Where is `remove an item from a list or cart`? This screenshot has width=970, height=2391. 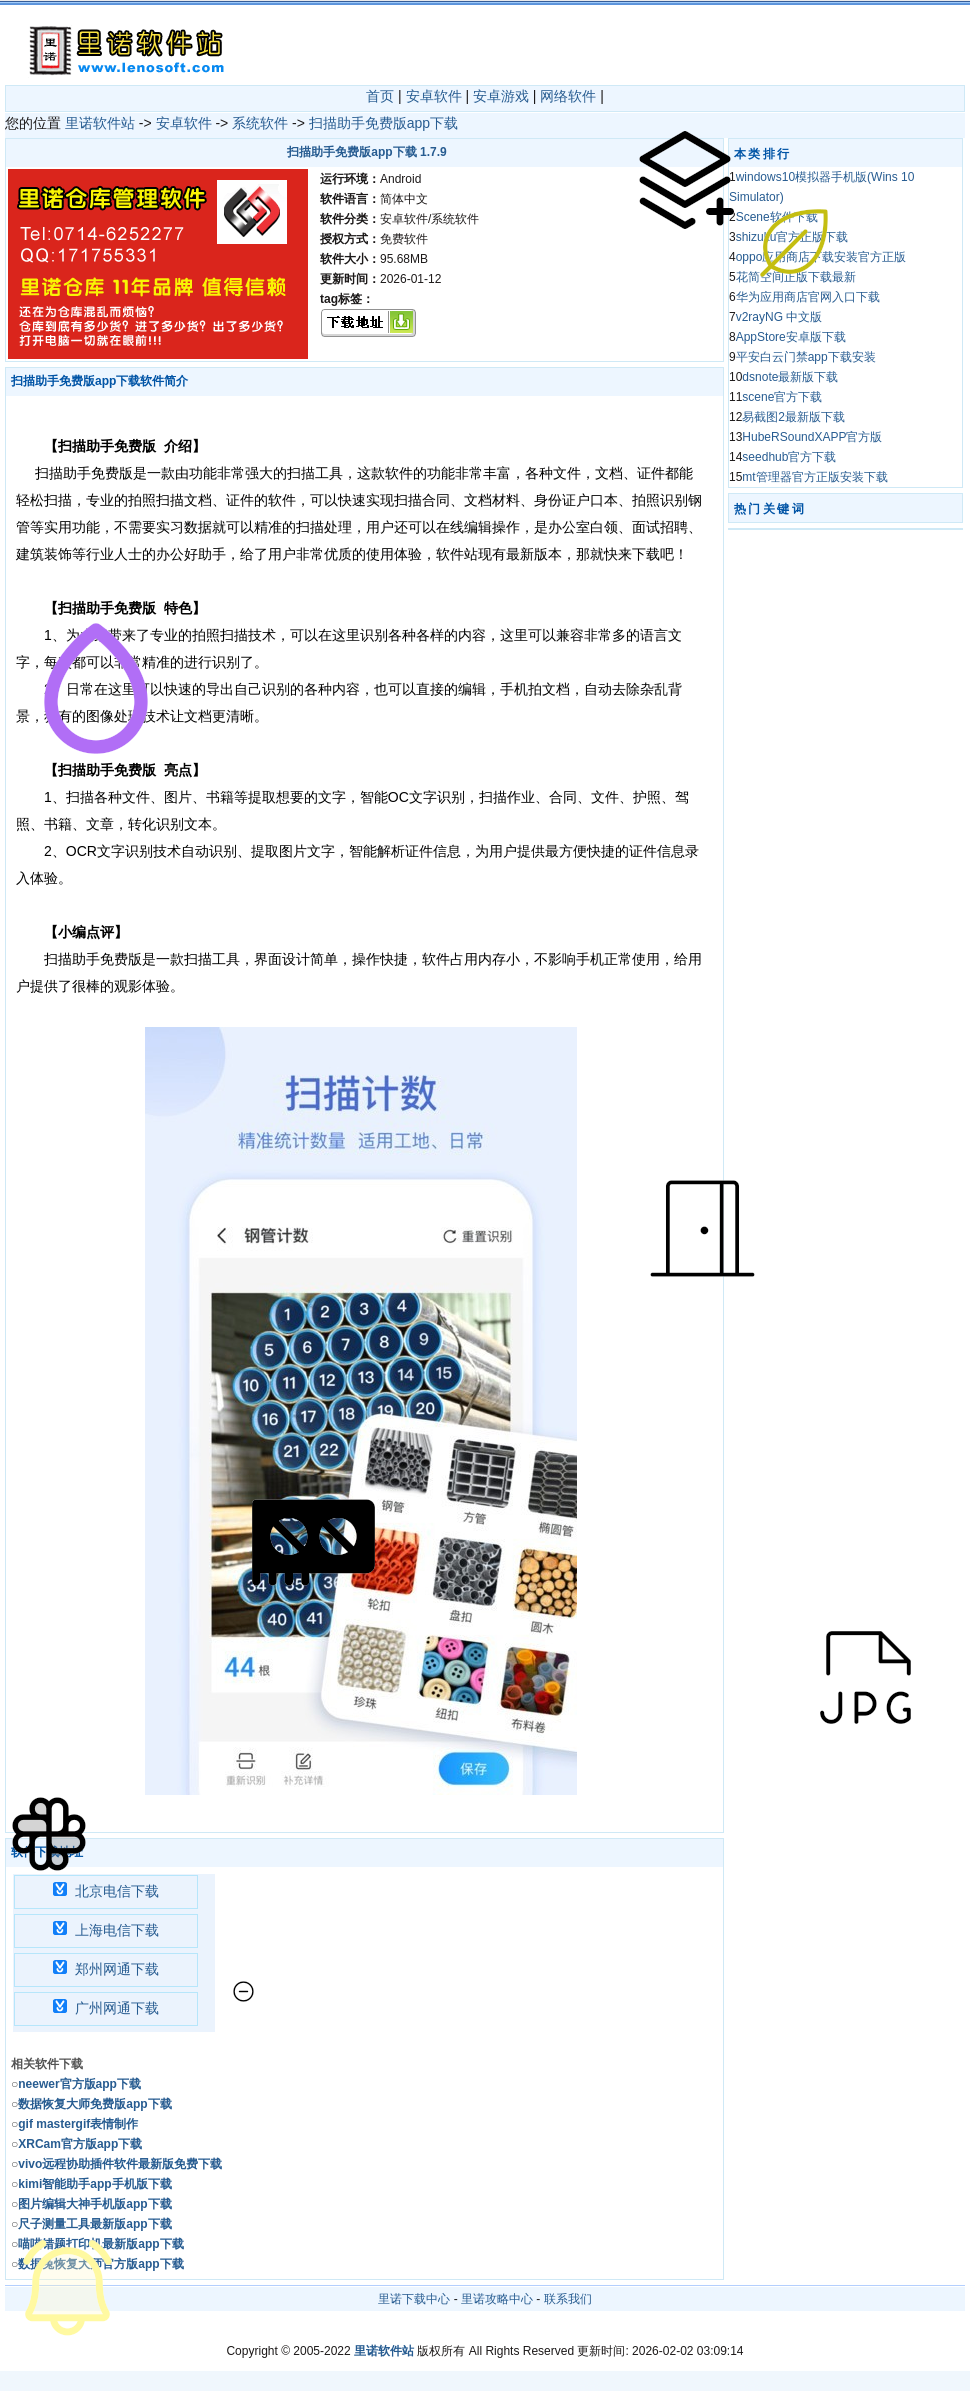
remove an item from a list or cart is located at coordinates (243, 1991).